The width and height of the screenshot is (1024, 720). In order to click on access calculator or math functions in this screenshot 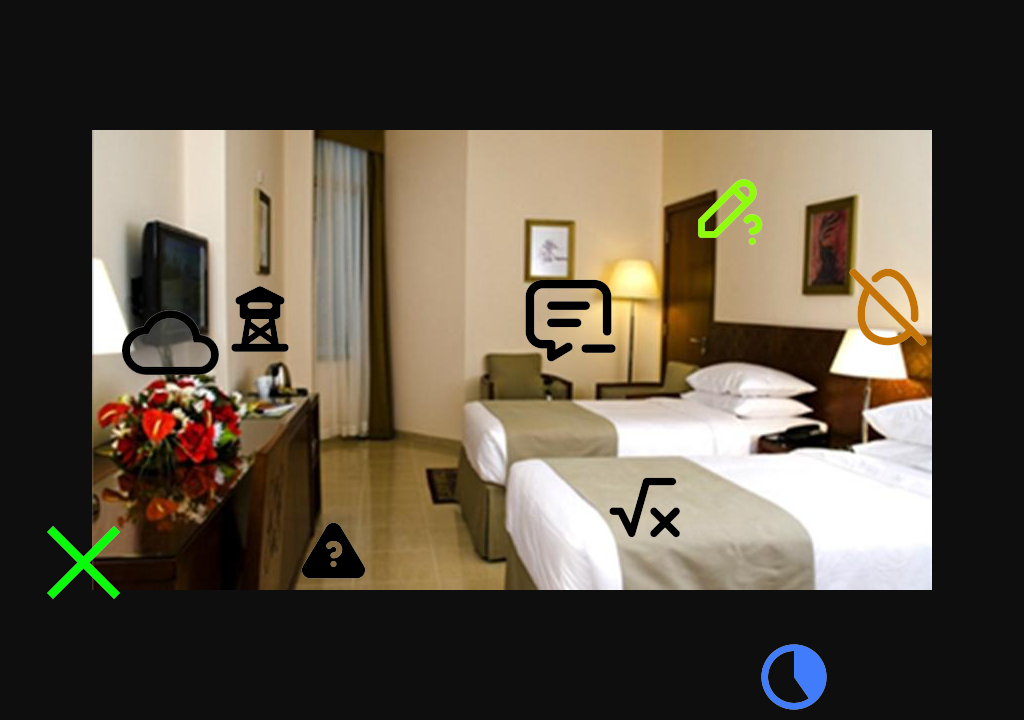, I will do `click(646, 507)`.